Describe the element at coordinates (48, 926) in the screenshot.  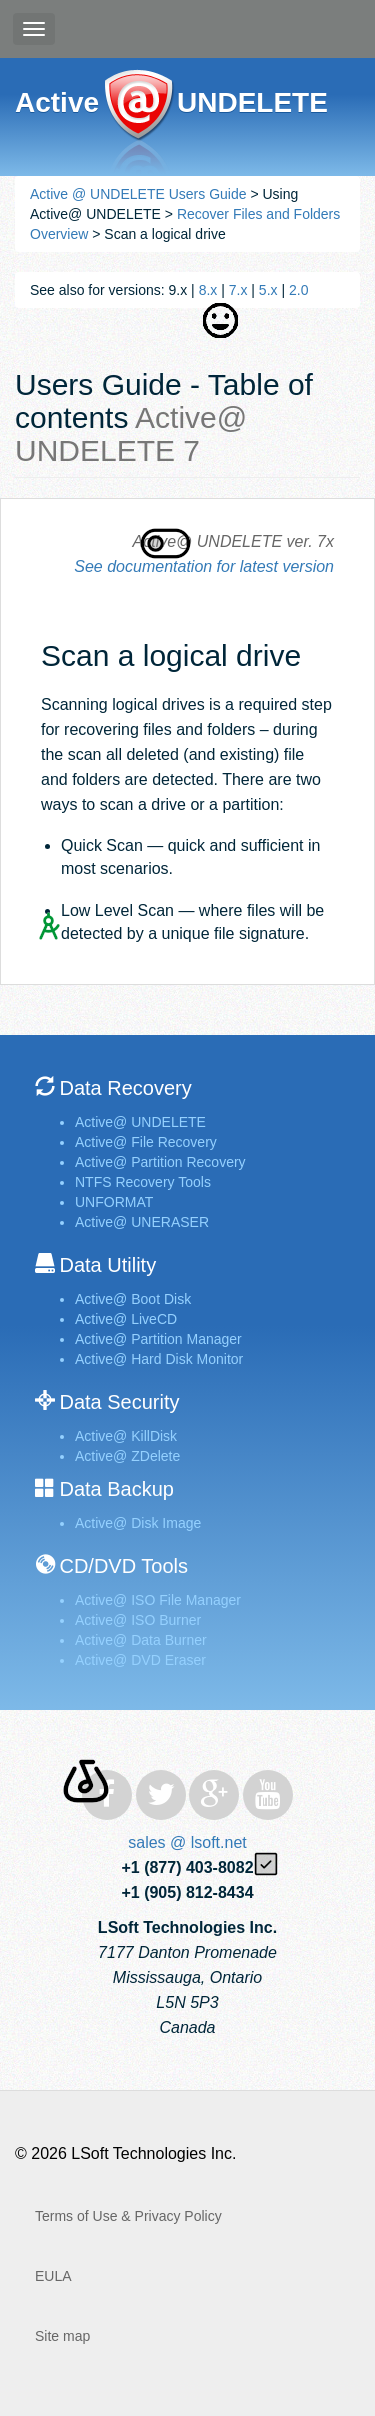
I see `access drawing or drafting tools` at that location.